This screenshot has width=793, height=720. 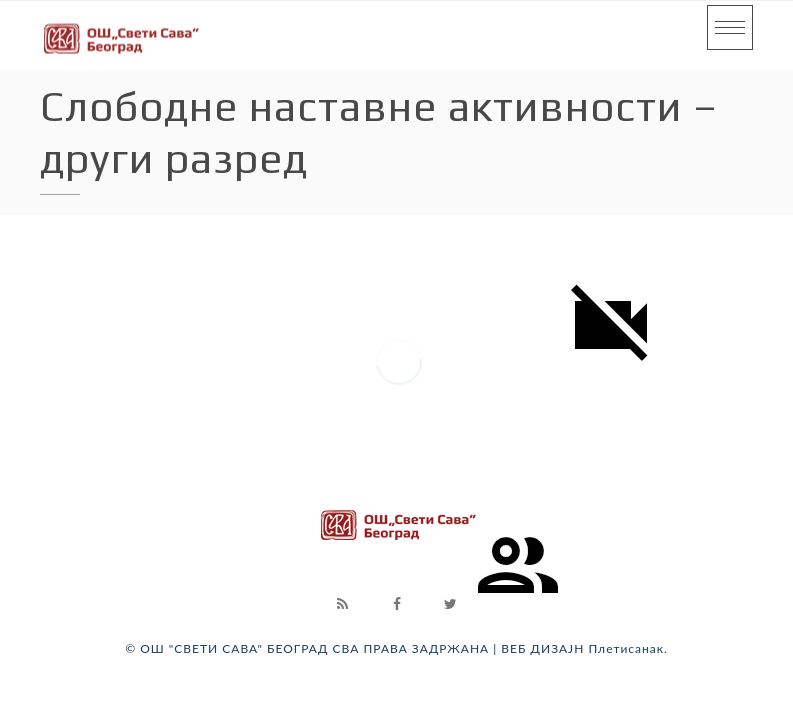 What do you see at coordinates (611, 325) in the screenshot?
I see `turn off camera or disable video` at bounding box center [611, 325].